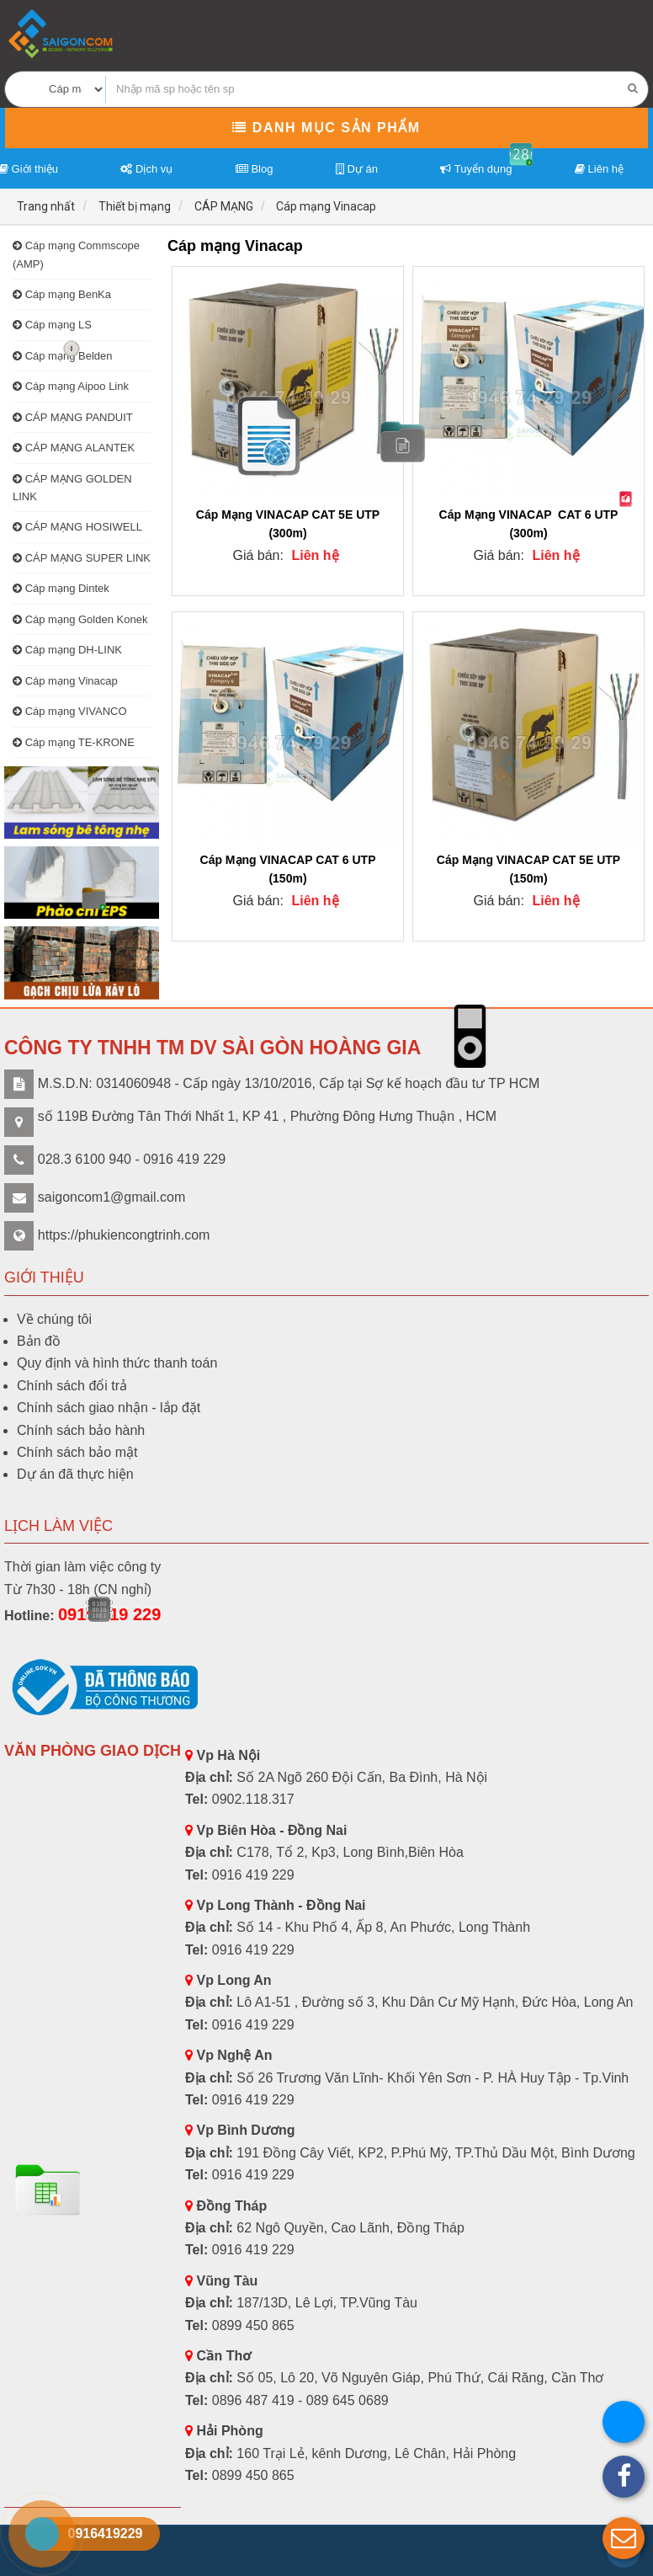  I want to click on open folder containing LibreOffice Calc spreadsheets, so click(47, 2191).